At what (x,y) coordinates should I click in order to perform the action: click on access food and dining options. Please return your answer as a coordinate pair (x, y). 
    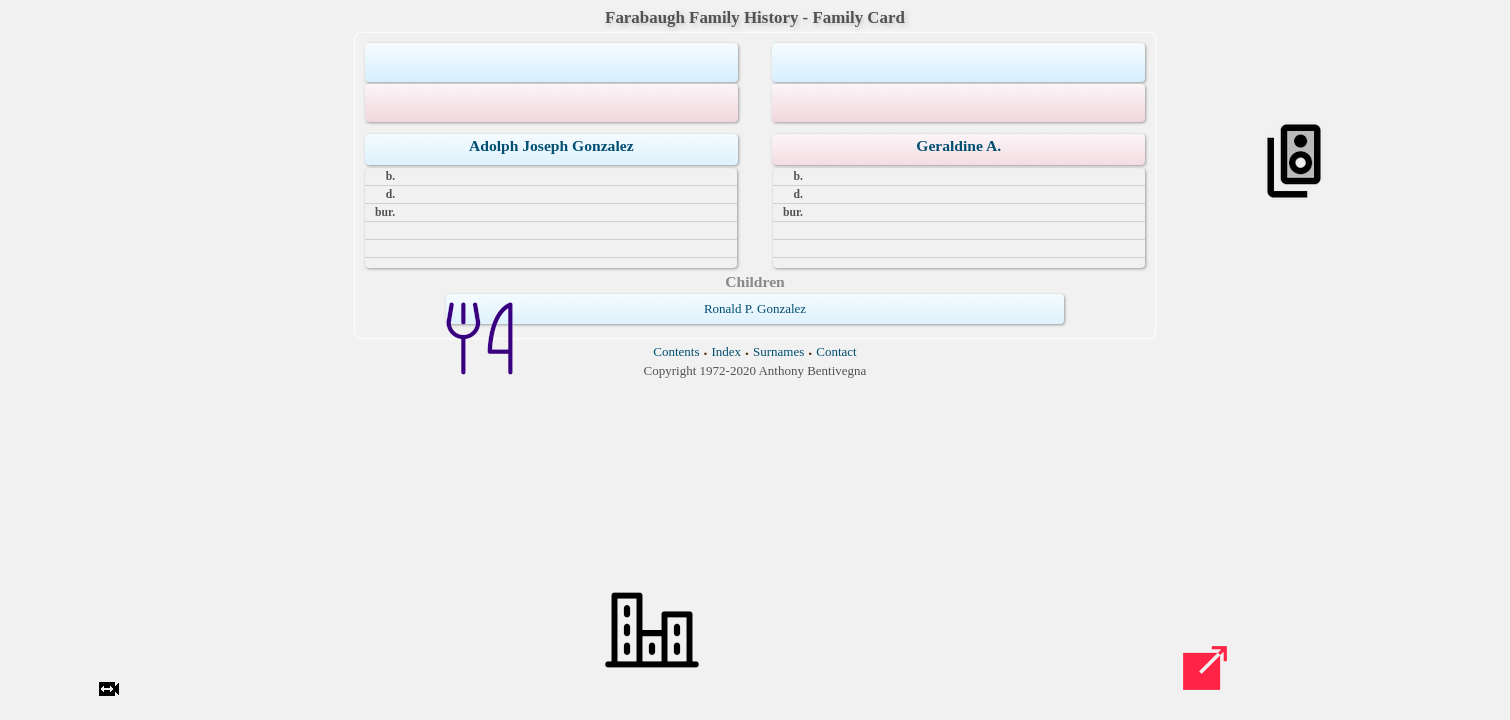
    Looking at the image, I should click on (481, 337).